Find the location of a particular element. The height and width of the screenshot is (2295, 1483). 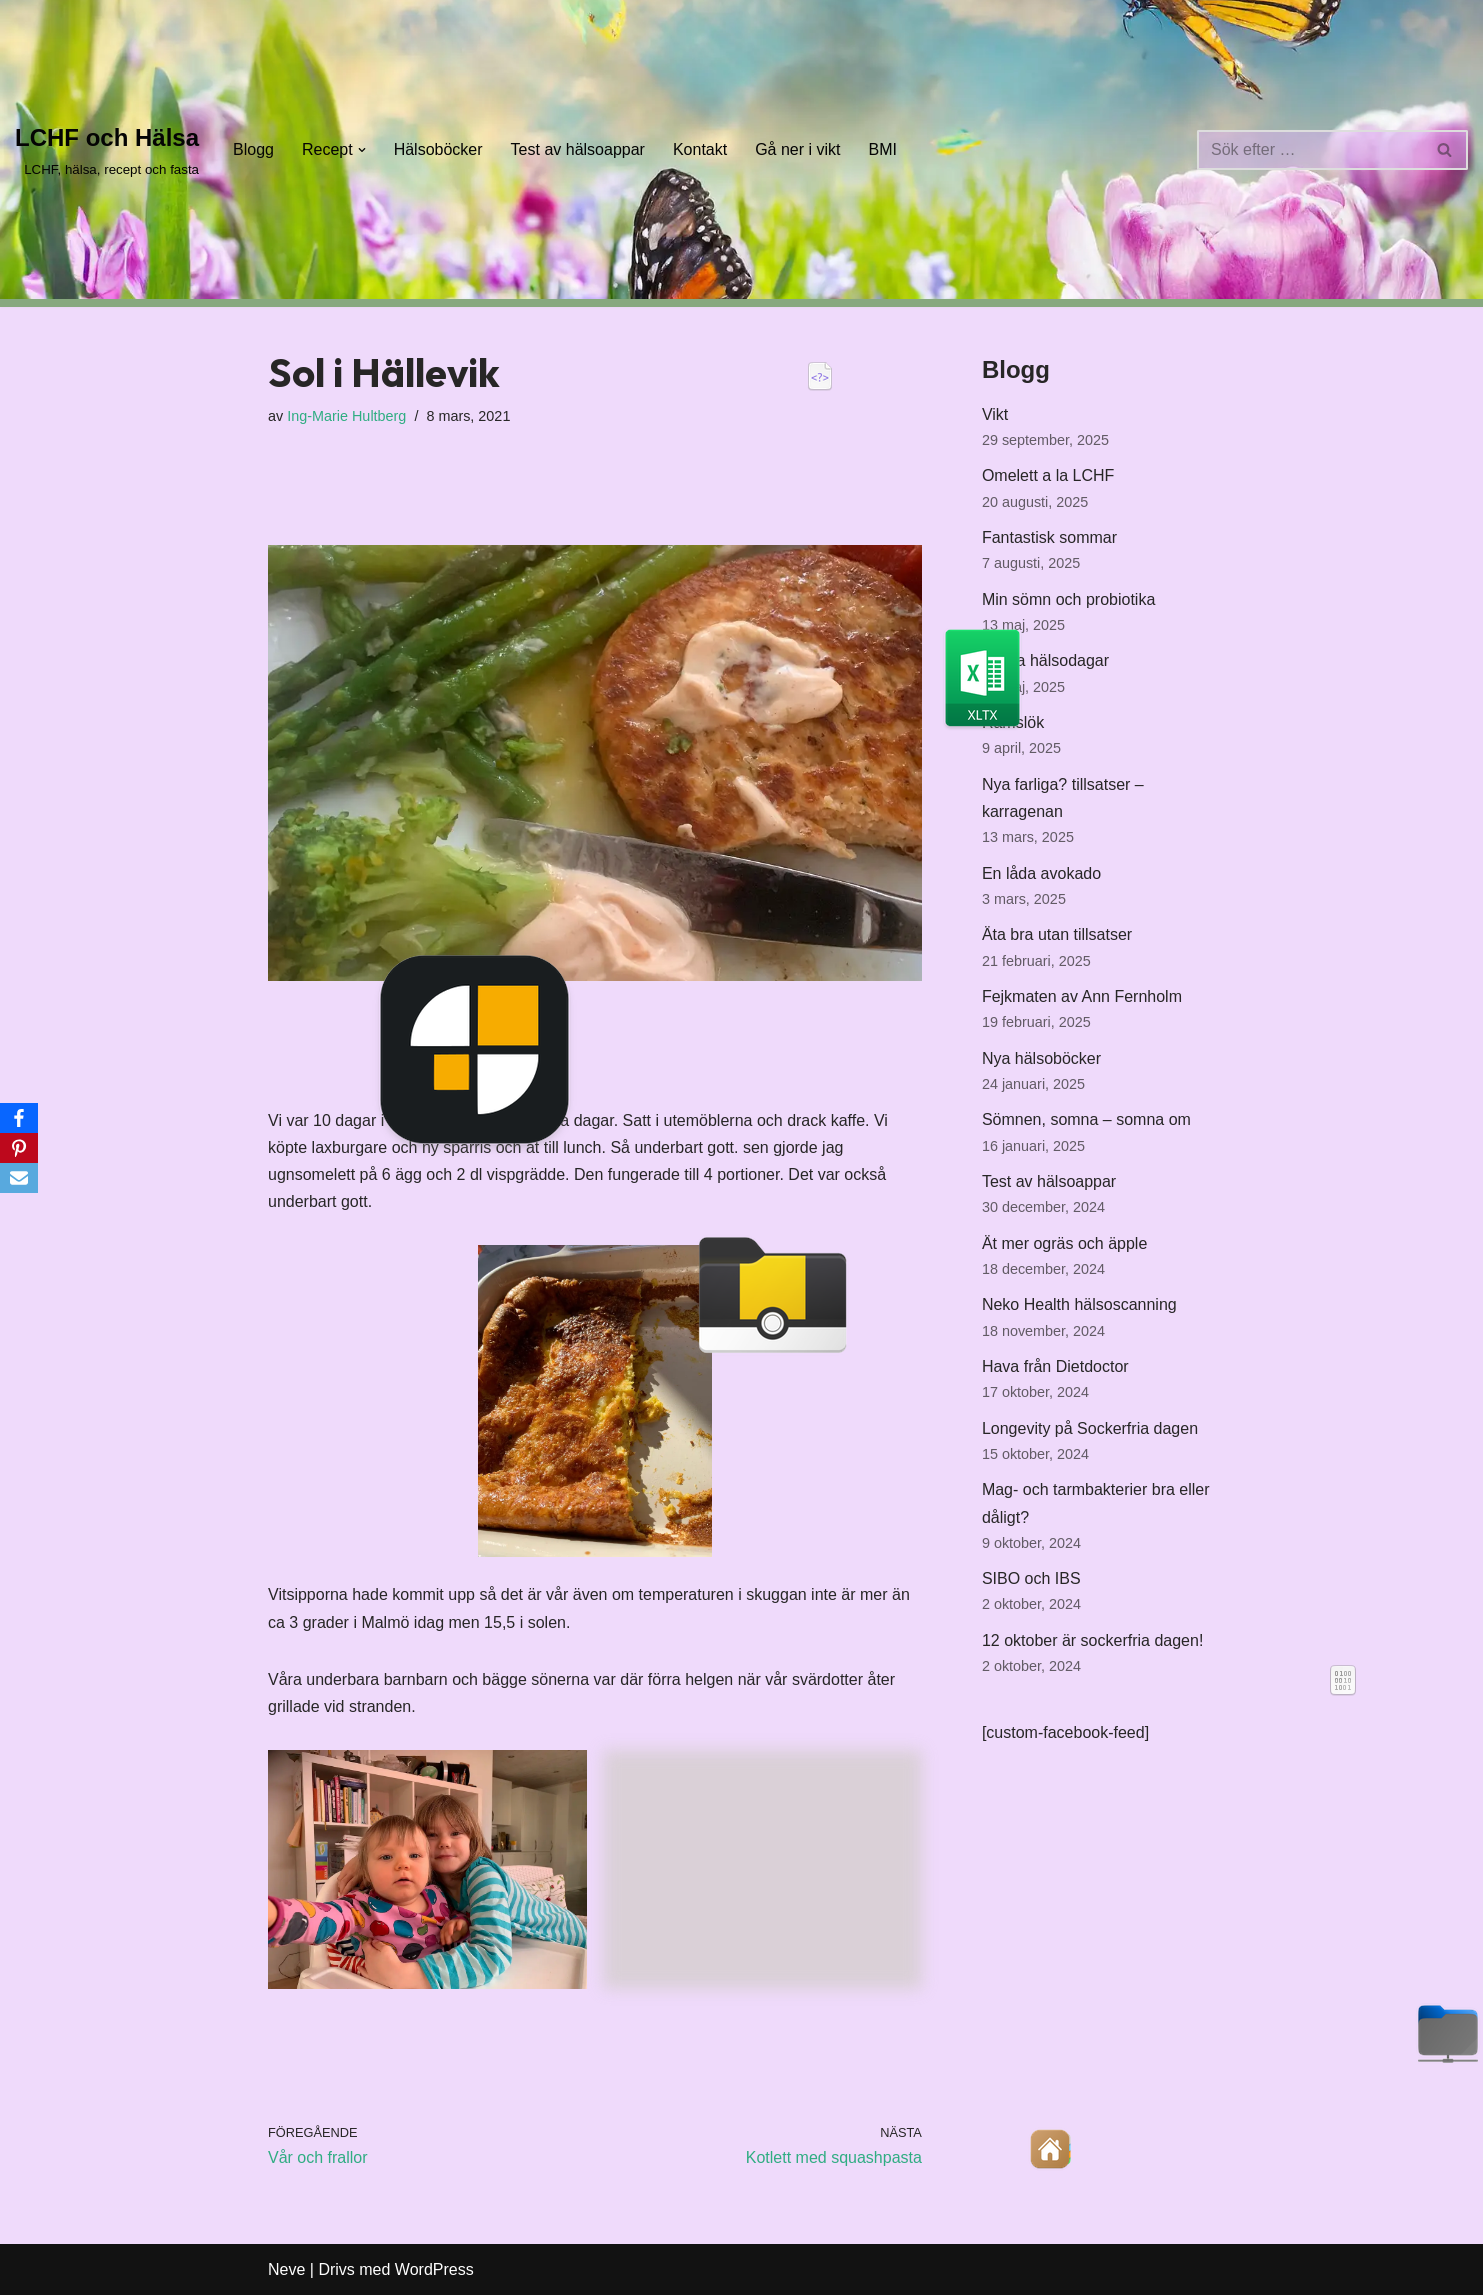

executable or downloadable windows file is located at coordinates (1343, 1680).